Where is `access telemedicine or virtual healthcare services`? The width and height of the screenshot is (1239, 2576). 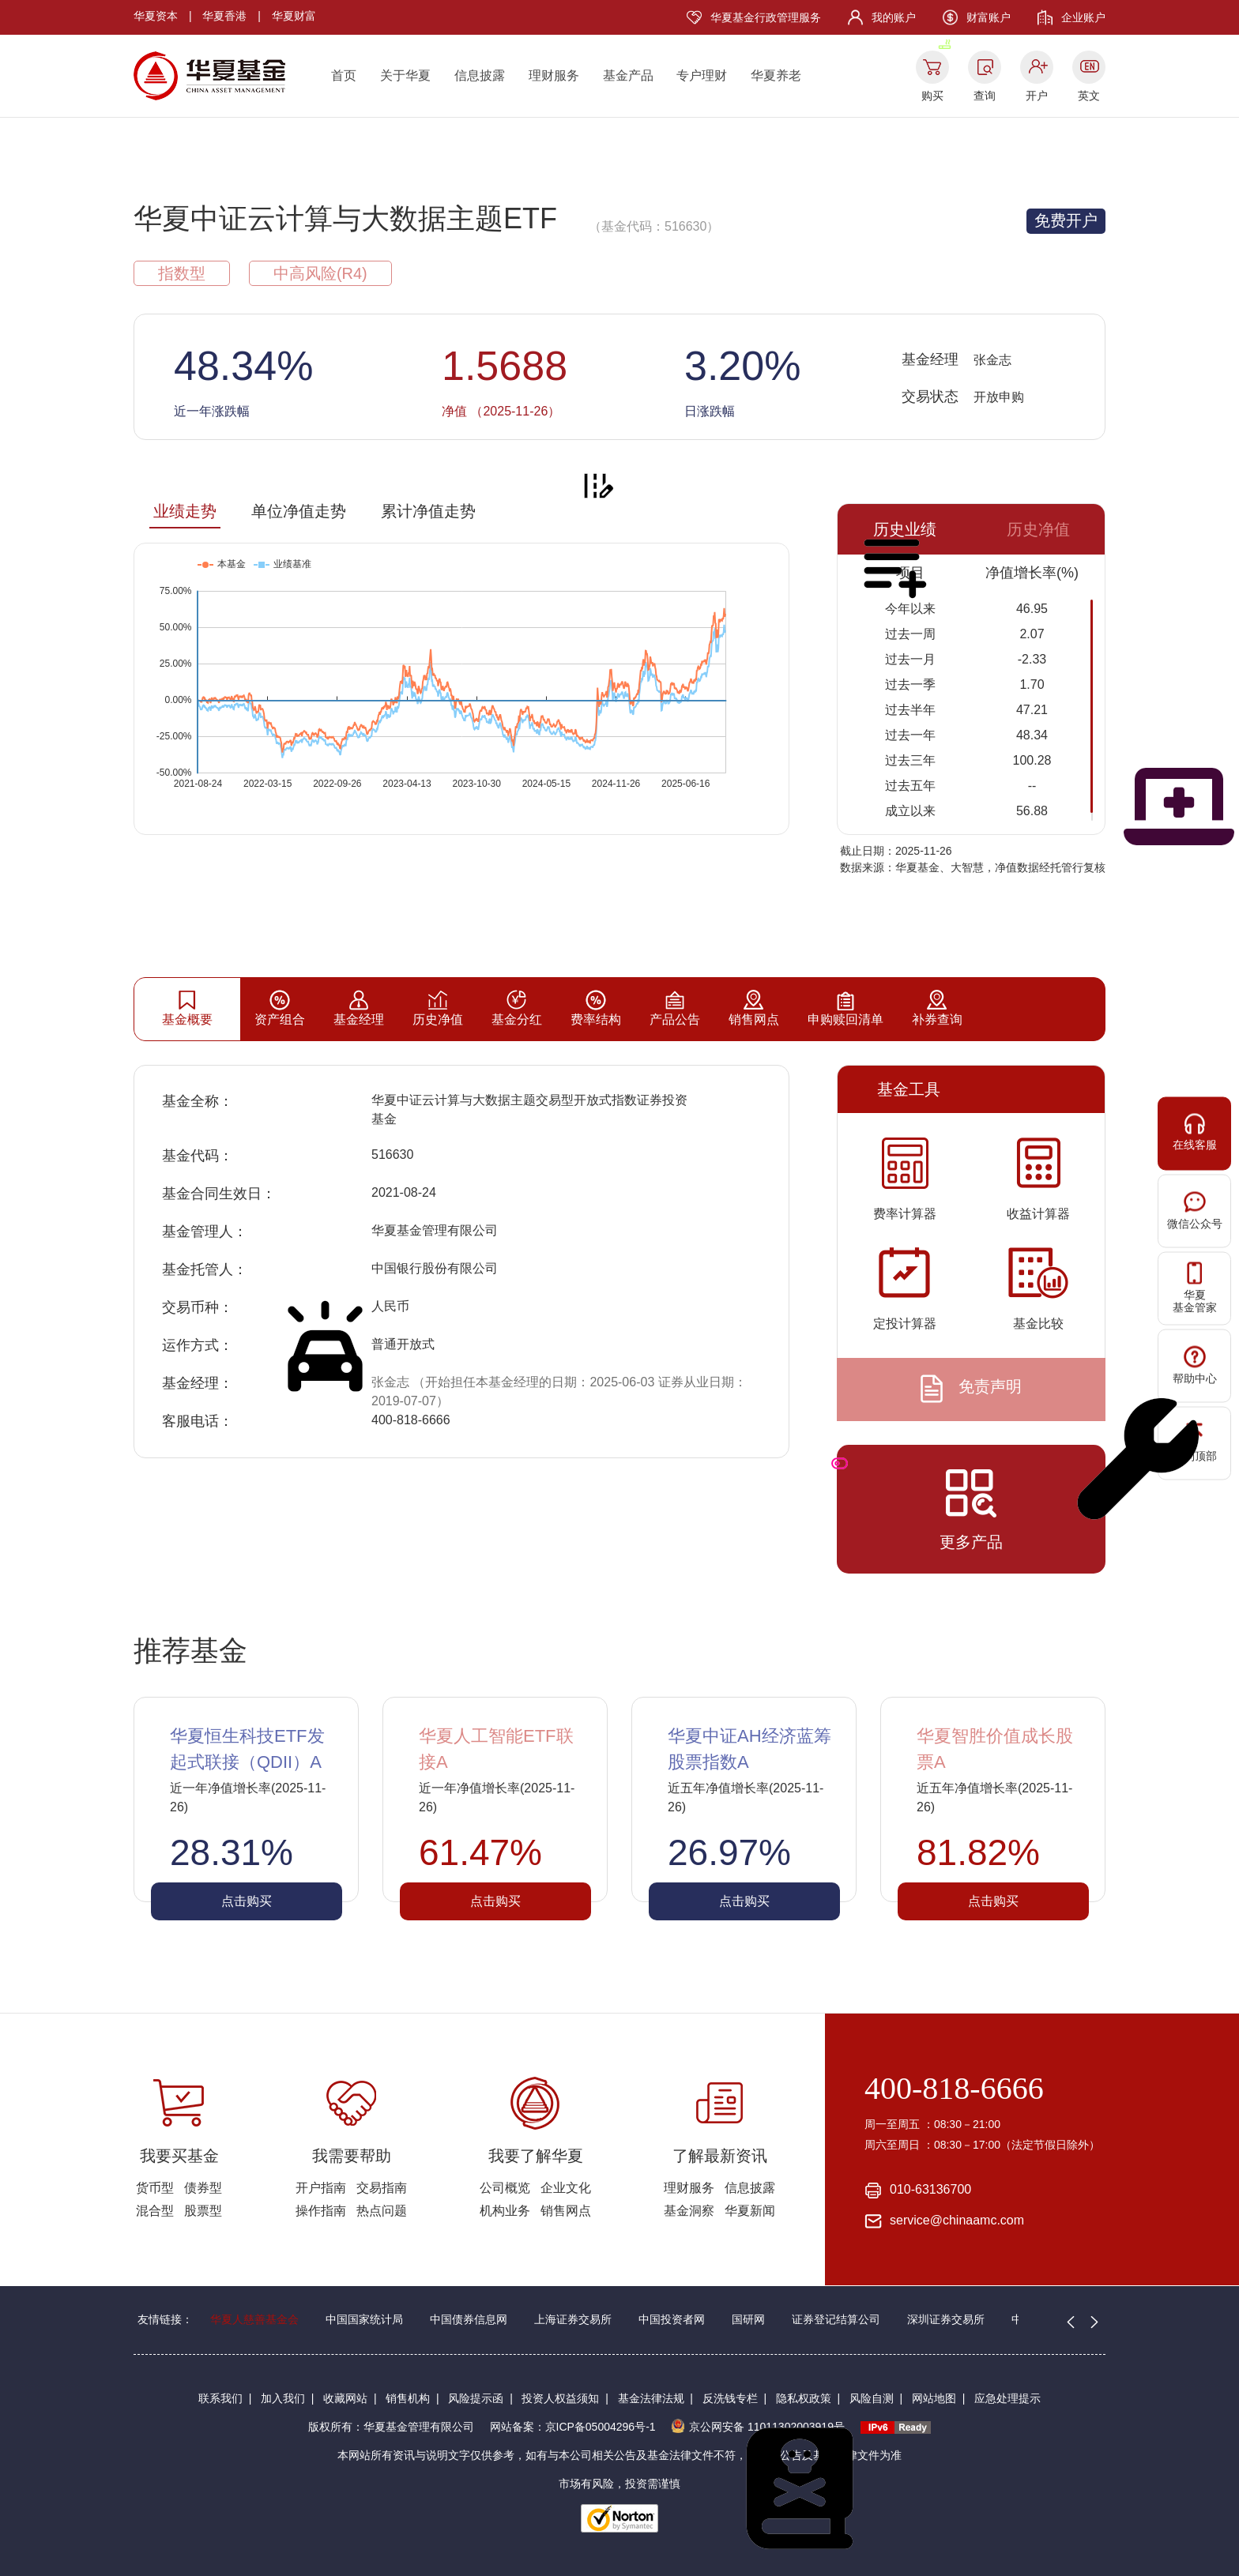
access telemedicine or virtual healthcare services is located at coordinates (1179, 807).